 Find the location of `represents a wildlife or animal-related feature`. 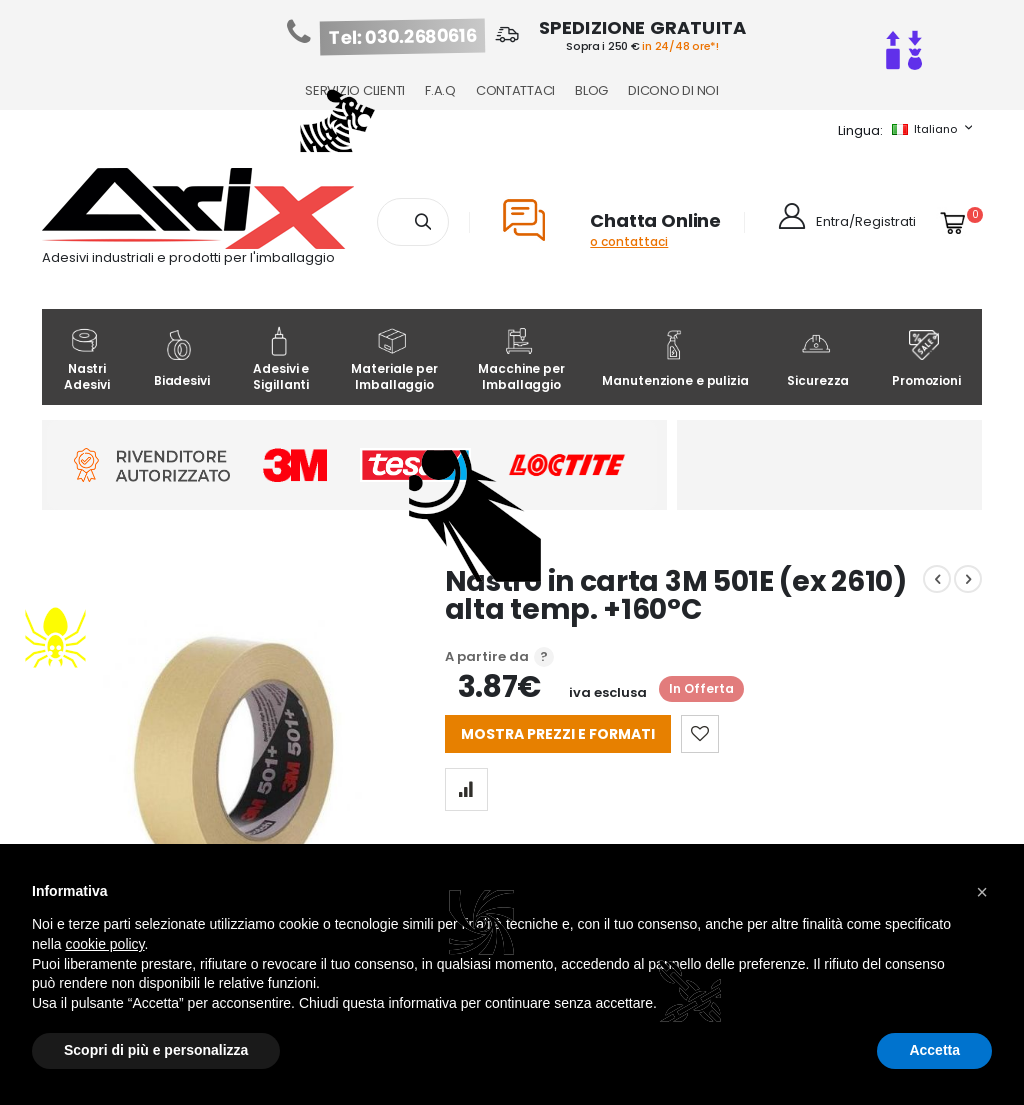

represents a wildlife or animal-related feature is located at coordinates (335, 115).